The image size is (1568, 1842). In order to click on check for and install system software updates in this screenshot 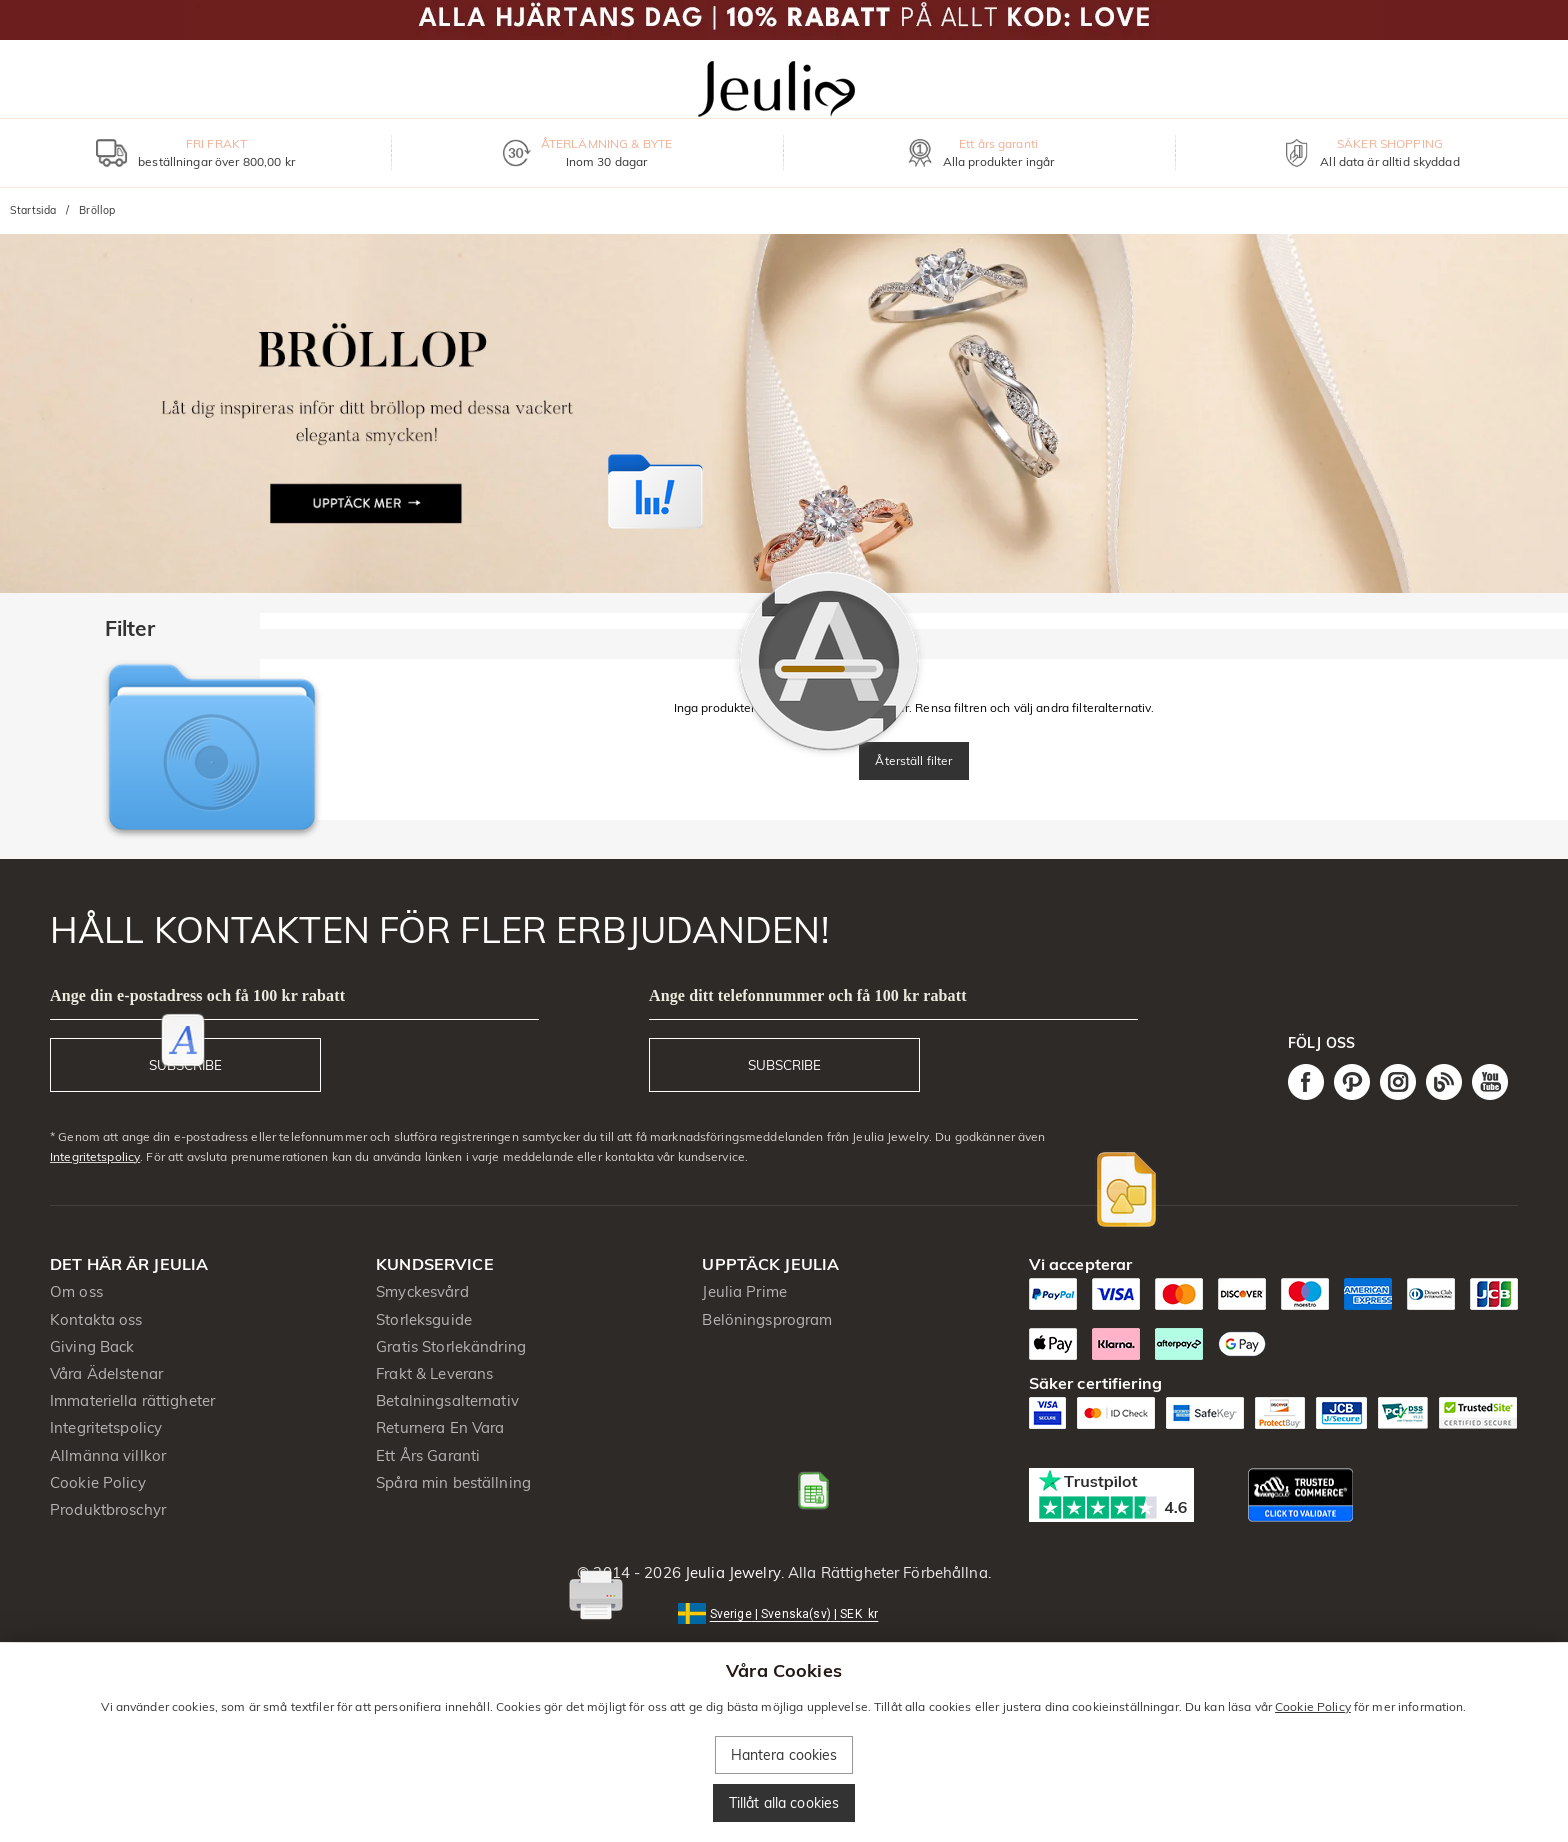, I will do `click(829, 661)`.